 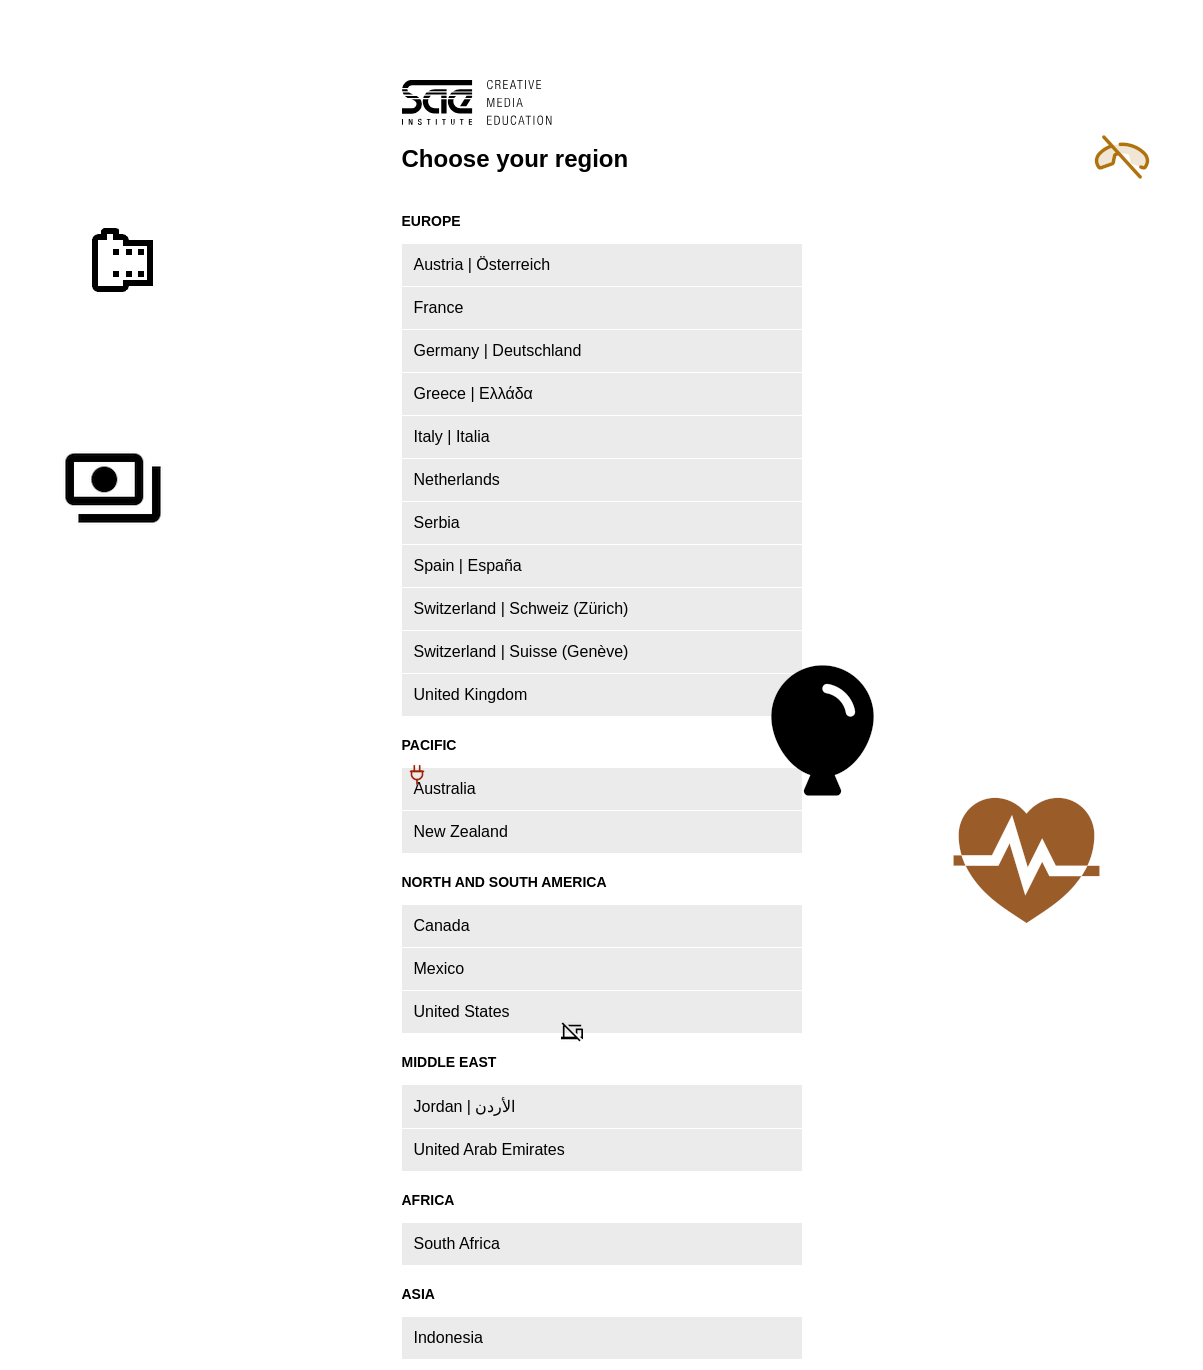 What do you see at coordinates (1122, 157) in the screenshot?
I see `end or decline a phone call` at bounding box center [1122, 157].